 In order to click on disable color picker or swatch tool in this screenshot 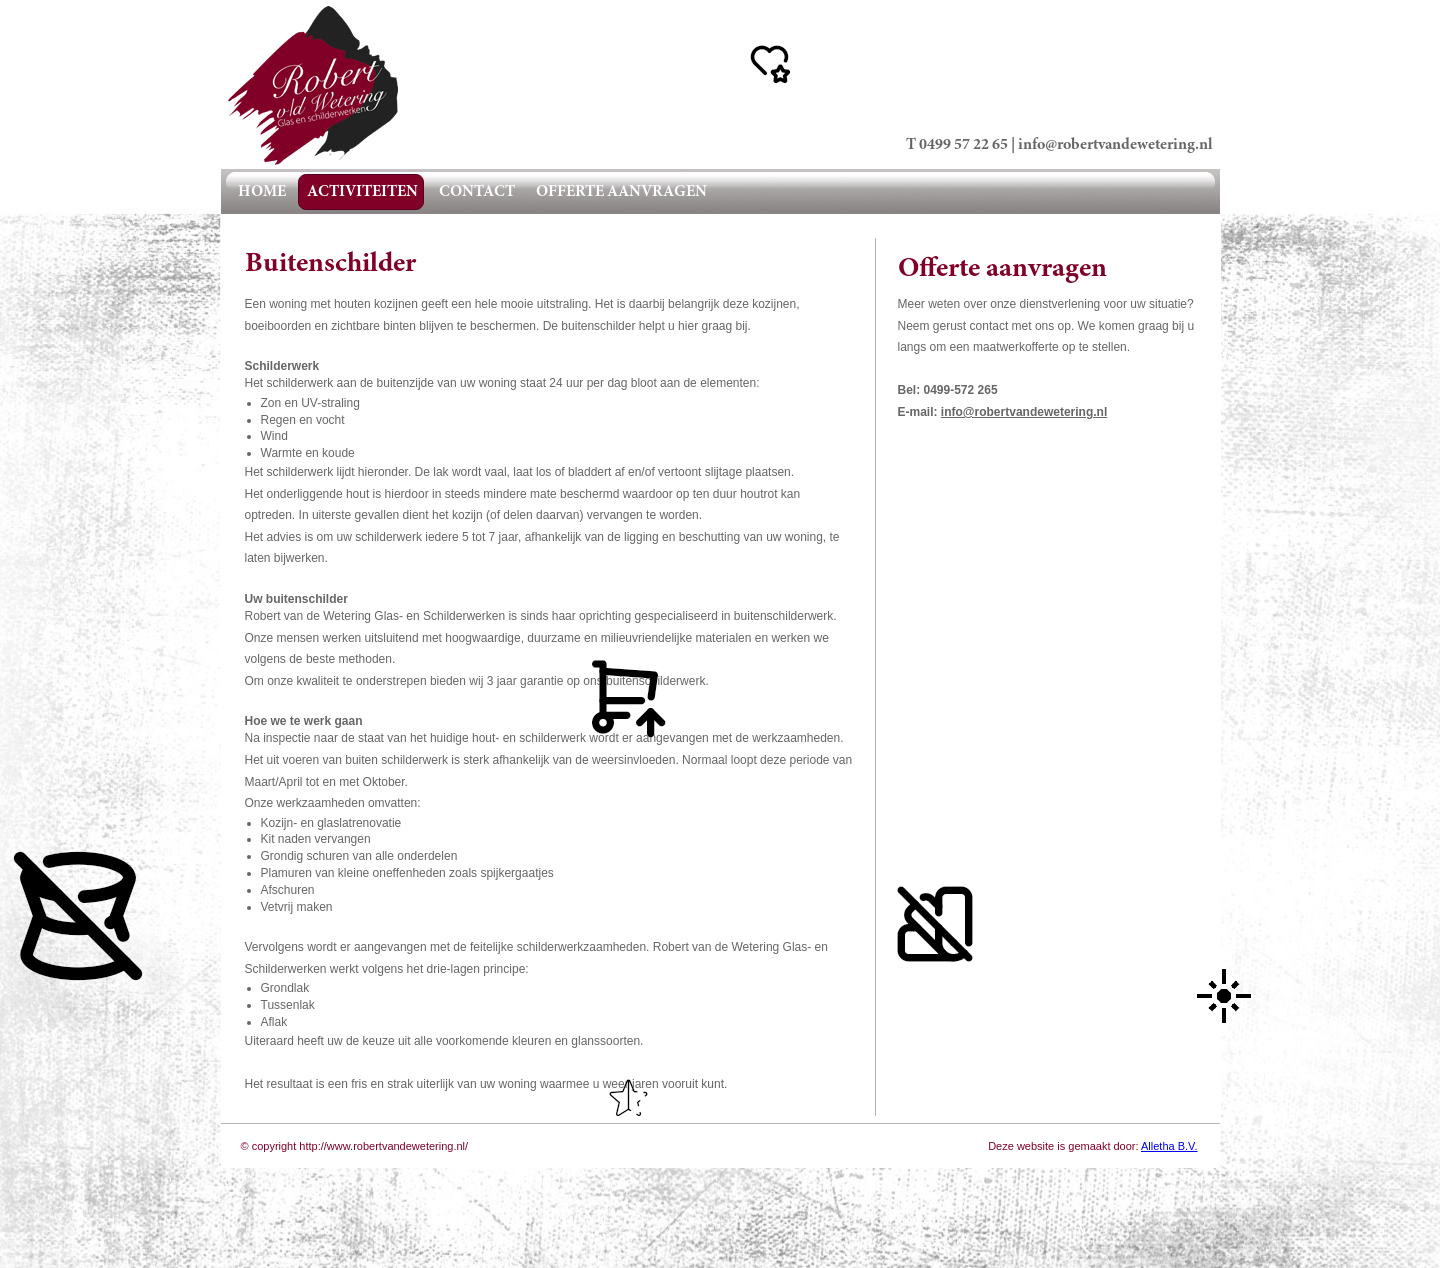, I will do `click(935, 924)`.